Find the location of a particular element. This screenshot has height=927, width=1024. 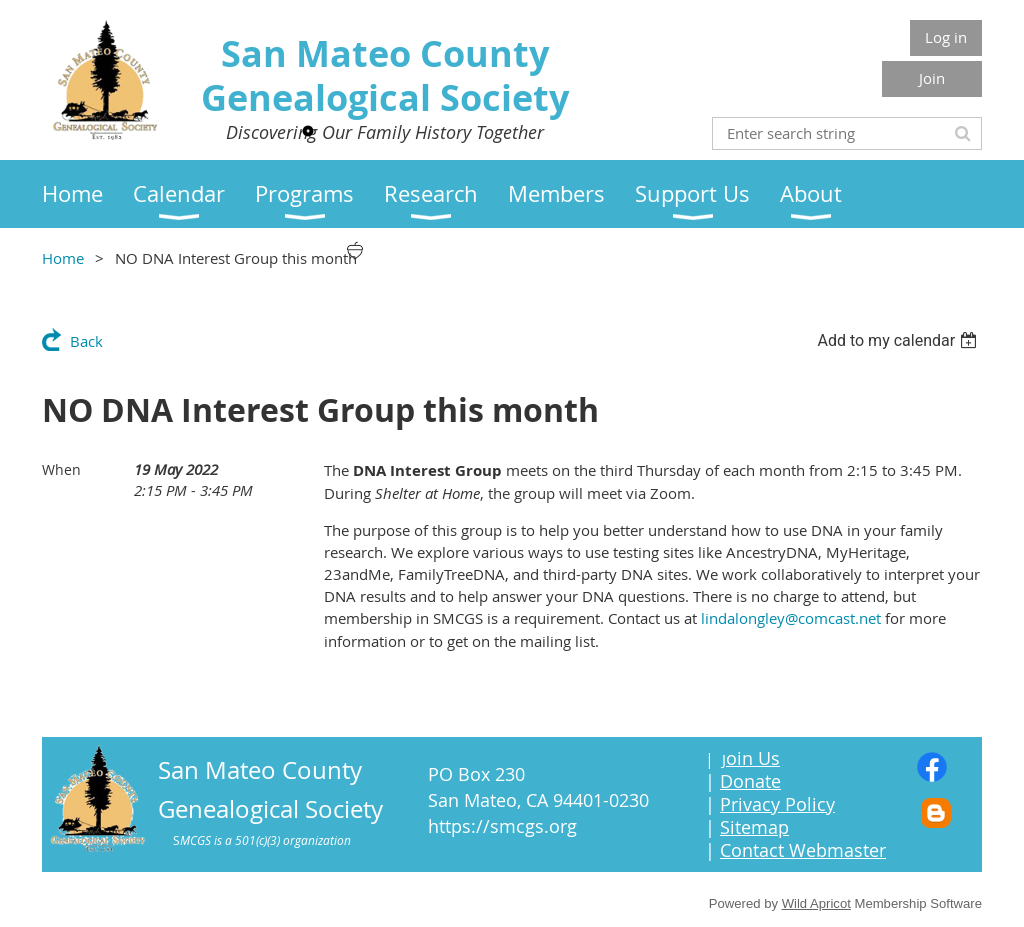

nature or outdoors category indicator is located at coordinates (355, 251).